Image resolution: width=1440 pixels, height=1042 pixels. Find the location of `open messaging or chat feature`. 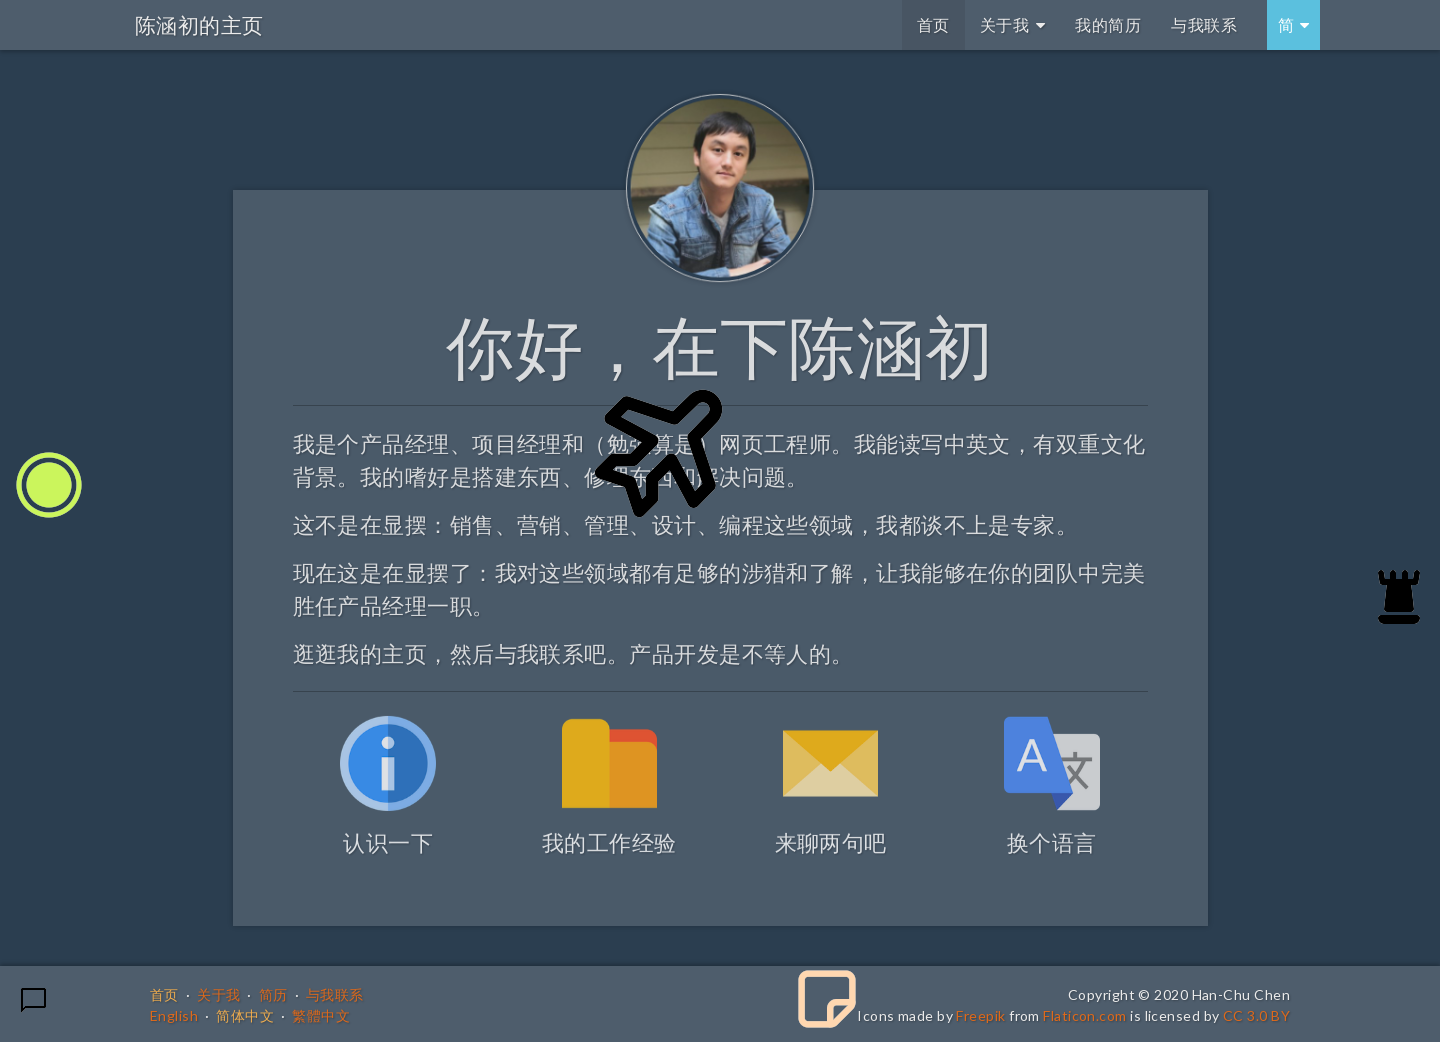

open messaging or chat feature is located at coordinates (33, 1000).